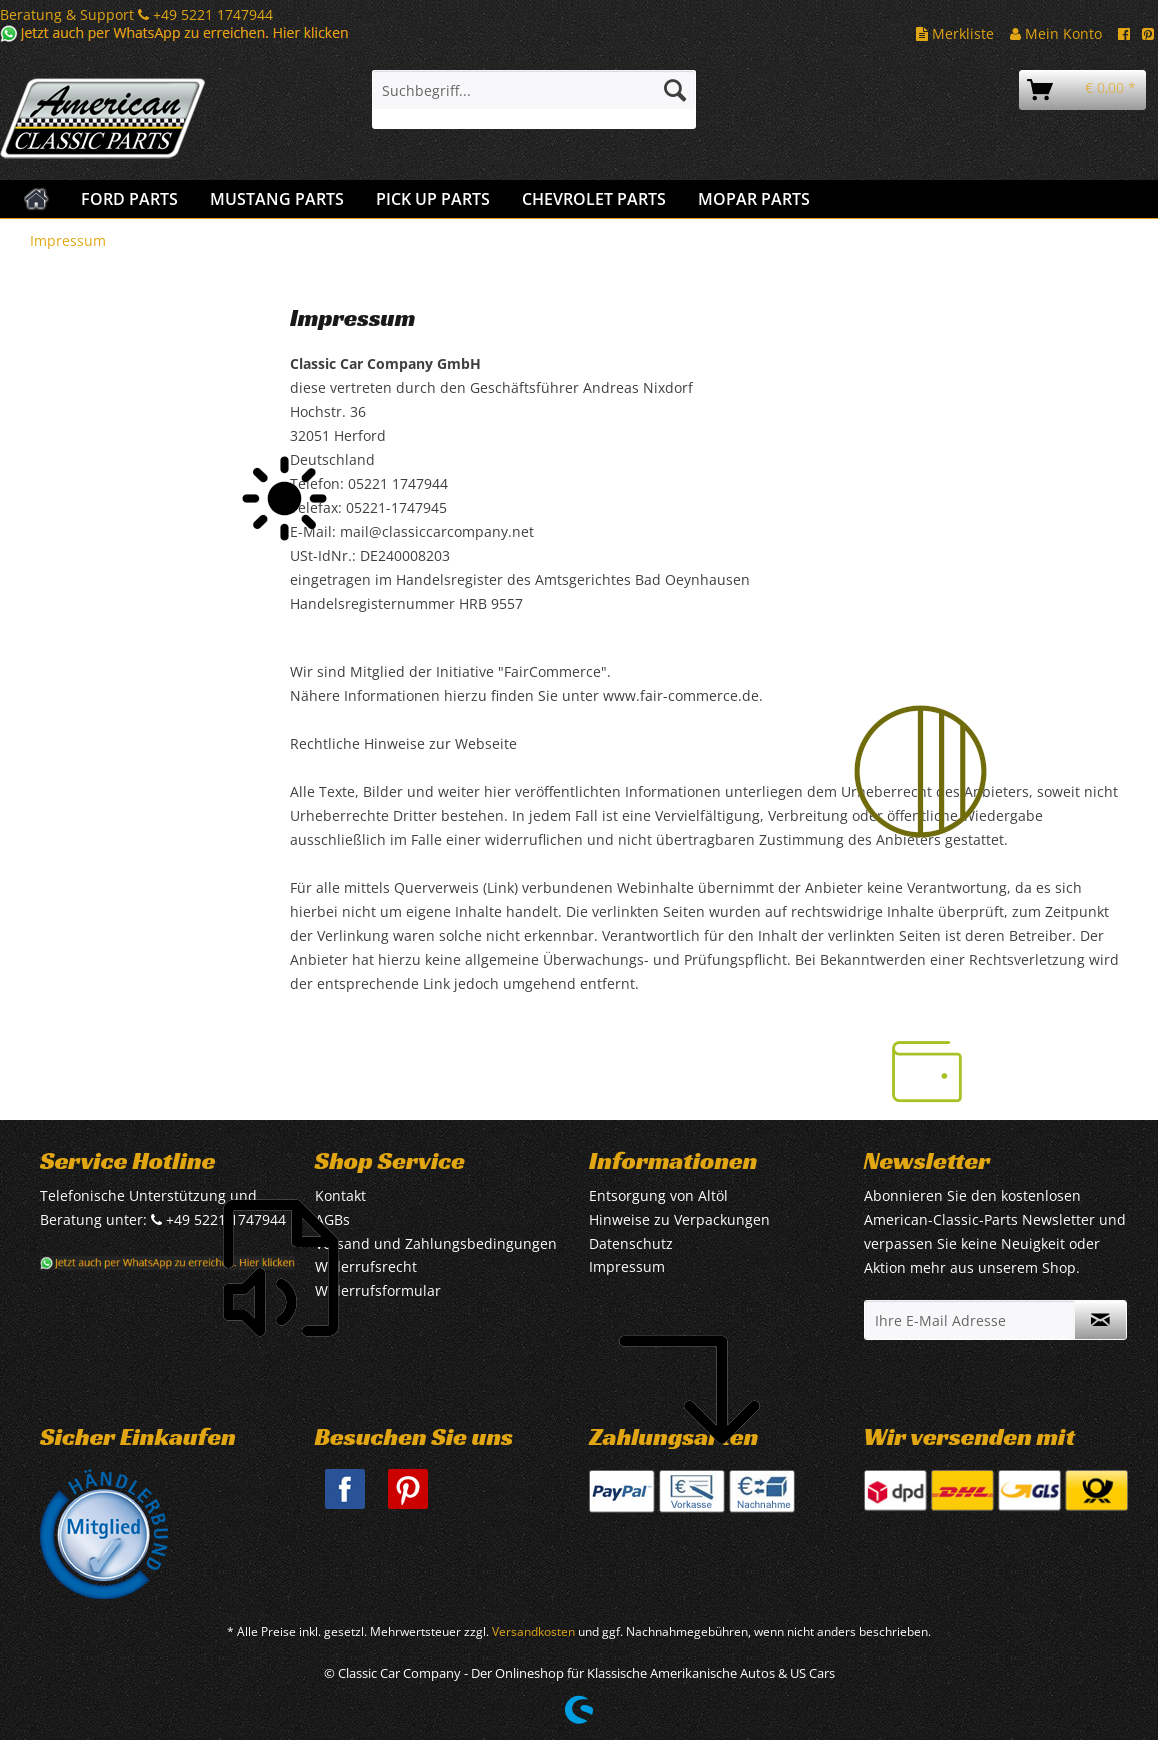  What do you see at coordinates (689, 1384) in the screenshot?
I see `move item right then down` at bounding box center [689, 1384].